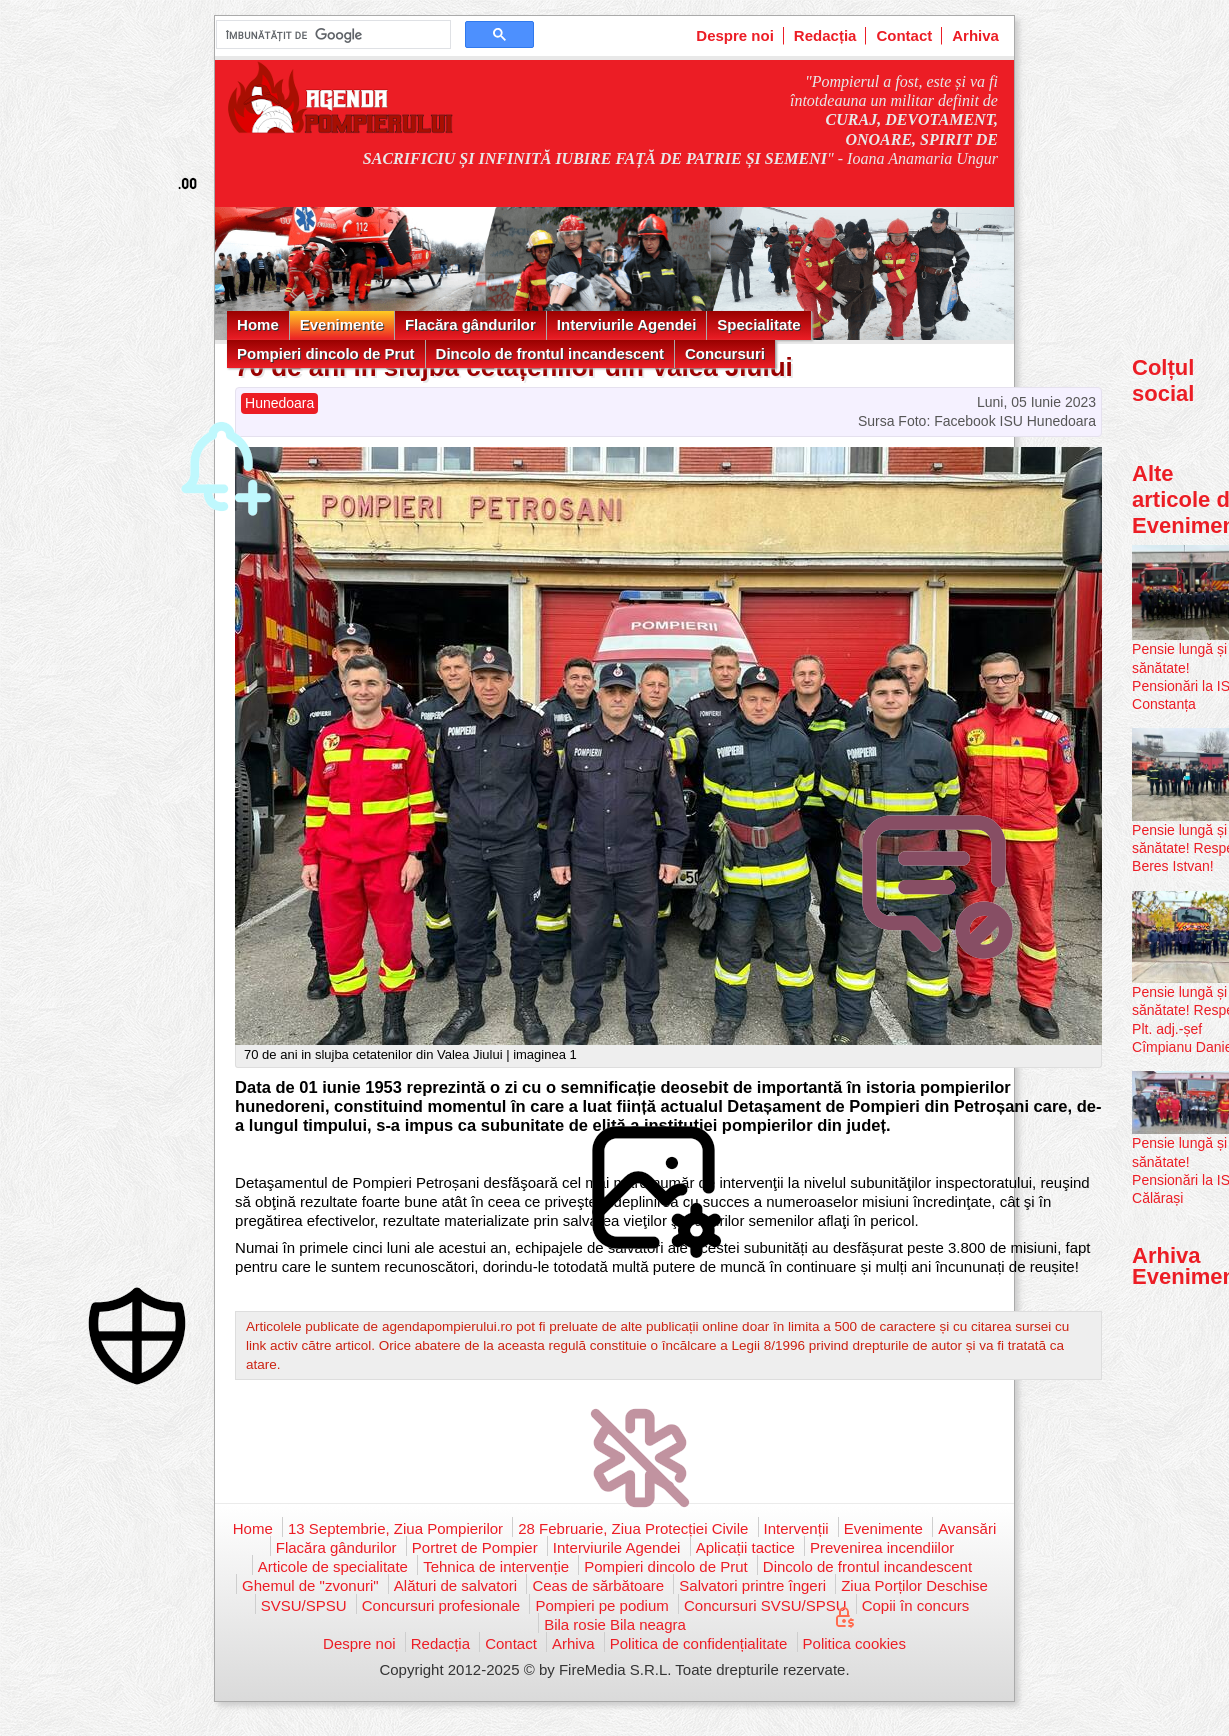  Describe the element at coordinates (221, 466) in the screenshot. I see `add a new notification or alert` at that location.